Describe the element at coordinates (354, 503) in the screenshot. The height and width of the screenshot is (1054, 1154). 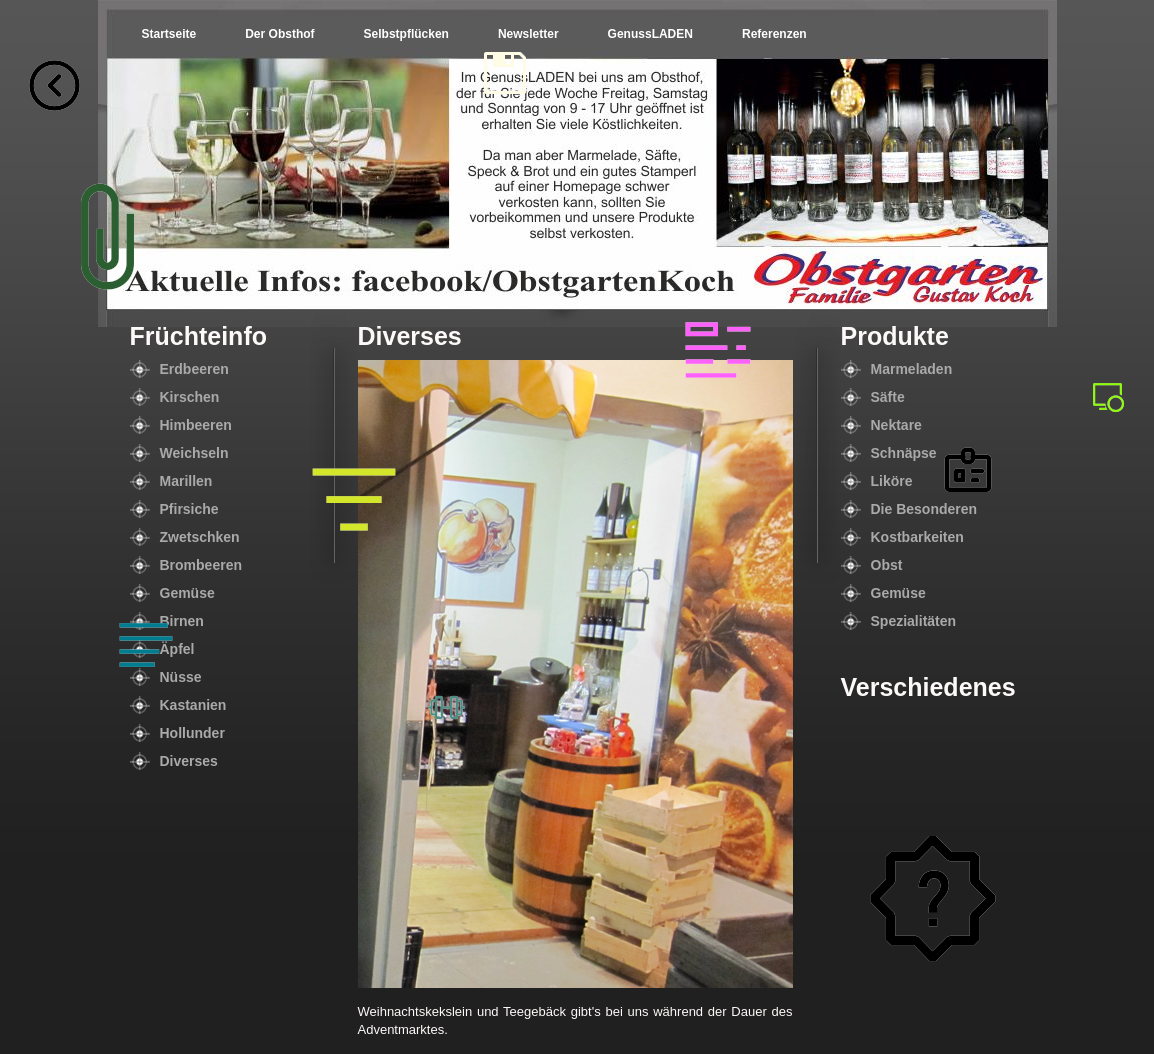
I see `filter or sort list items` at that location.